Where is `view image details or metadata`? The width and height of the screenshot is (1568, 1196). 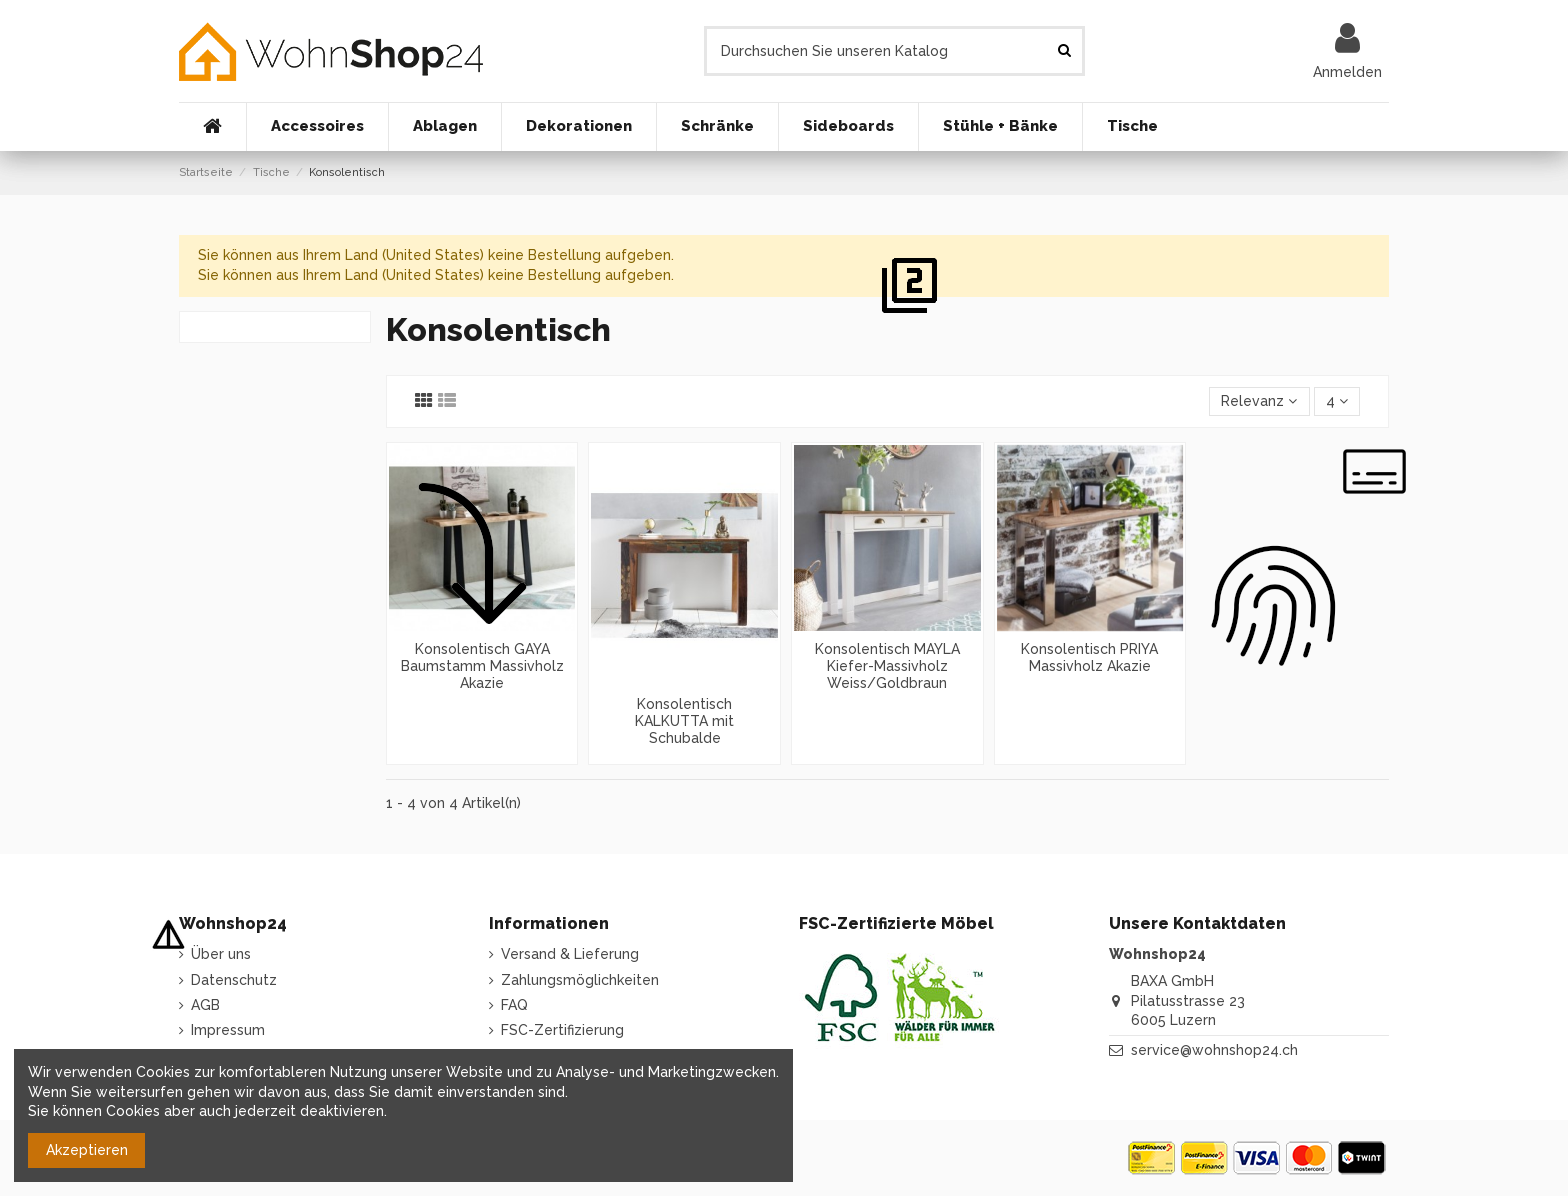 view image details or metadata is located at coordinates (168, 933).